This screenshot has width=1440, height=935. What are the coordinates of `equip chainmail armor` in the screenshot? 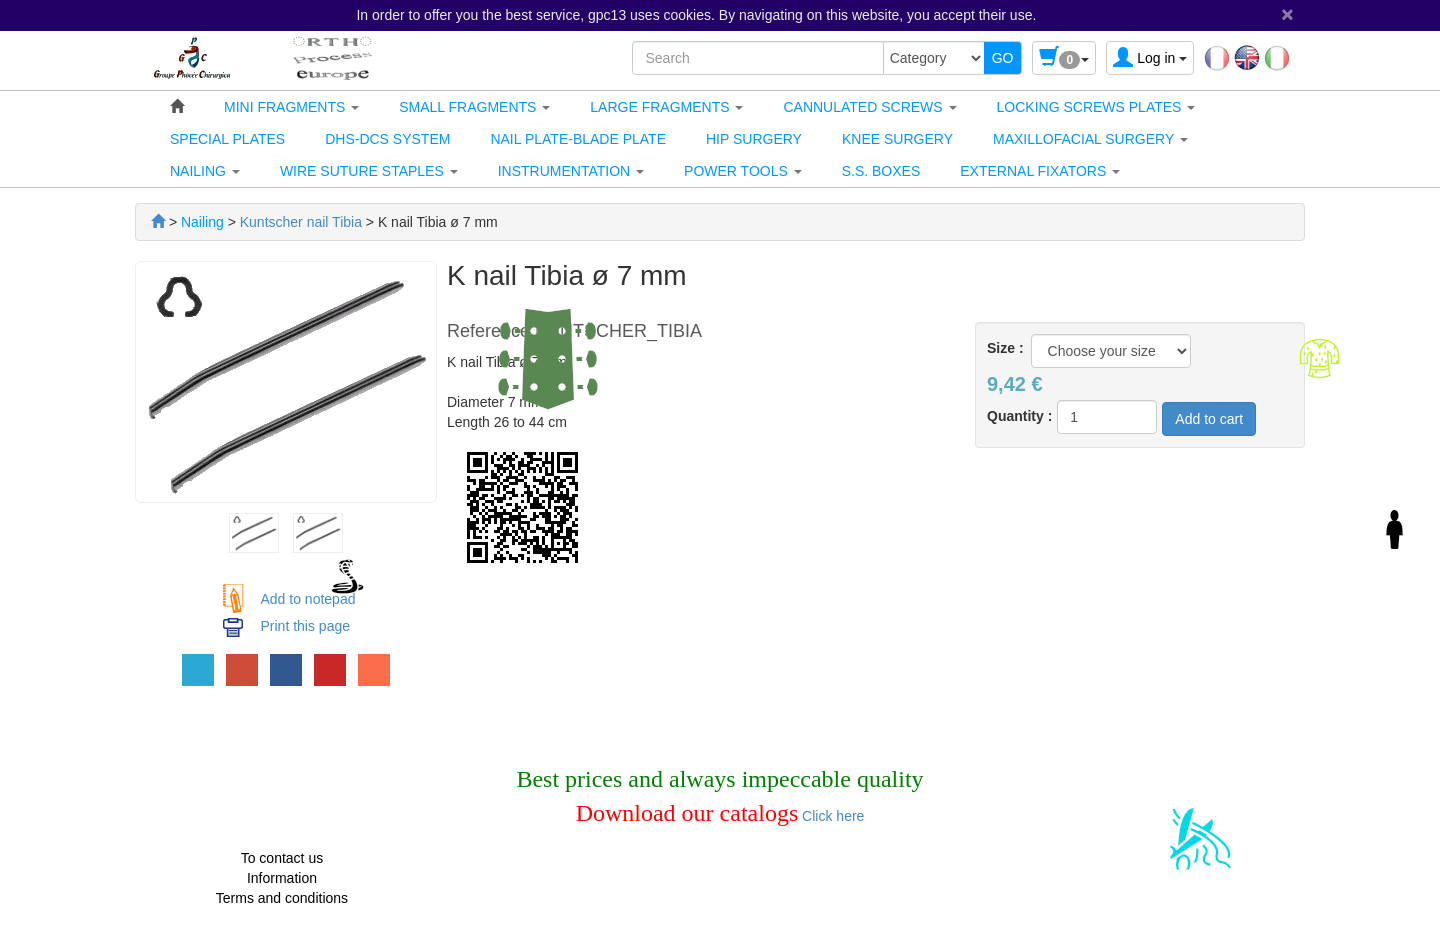 It's located at (1319, 358).